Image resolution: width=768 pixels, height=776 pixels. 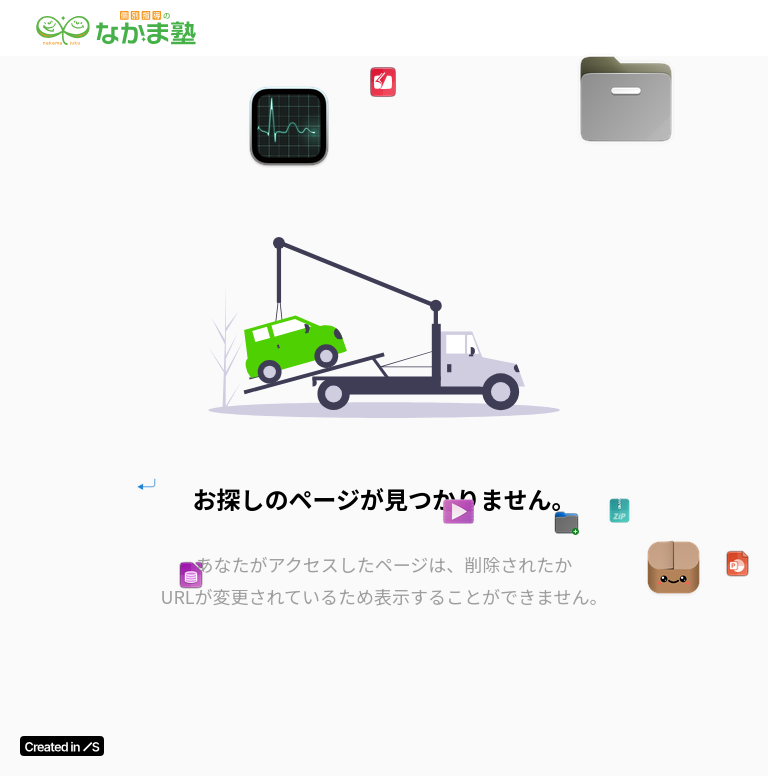 What do you see at coordinates (383, 82) in the screenshot?
I see `an eps vector file` at bounding box center [383, 82].